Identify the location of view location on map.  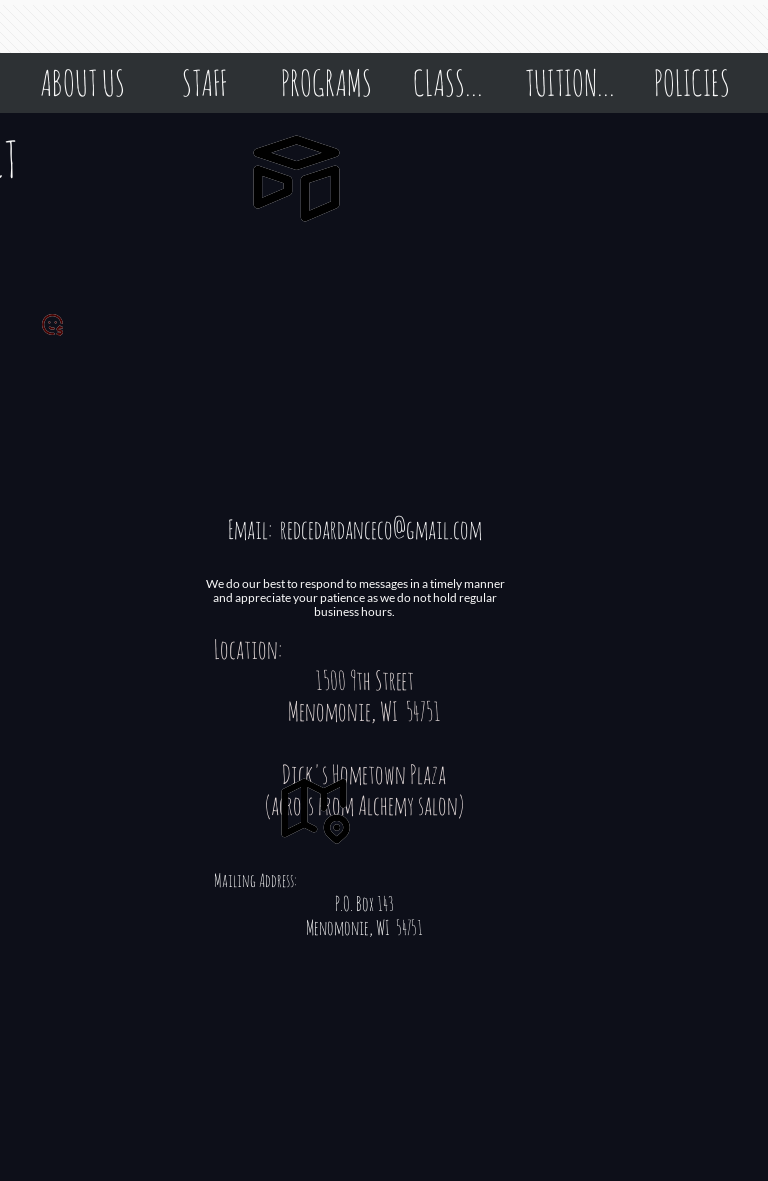
(314, 808).